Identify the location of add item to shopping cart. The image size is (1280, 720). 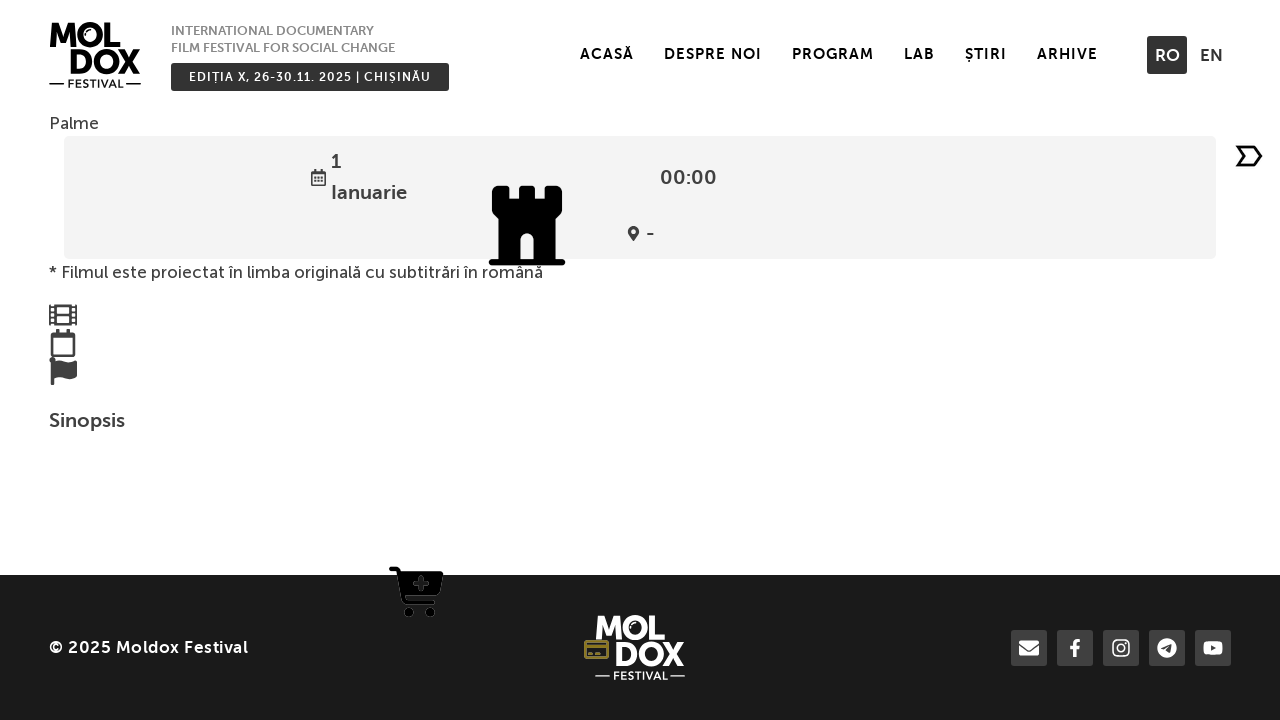
(419, 592).